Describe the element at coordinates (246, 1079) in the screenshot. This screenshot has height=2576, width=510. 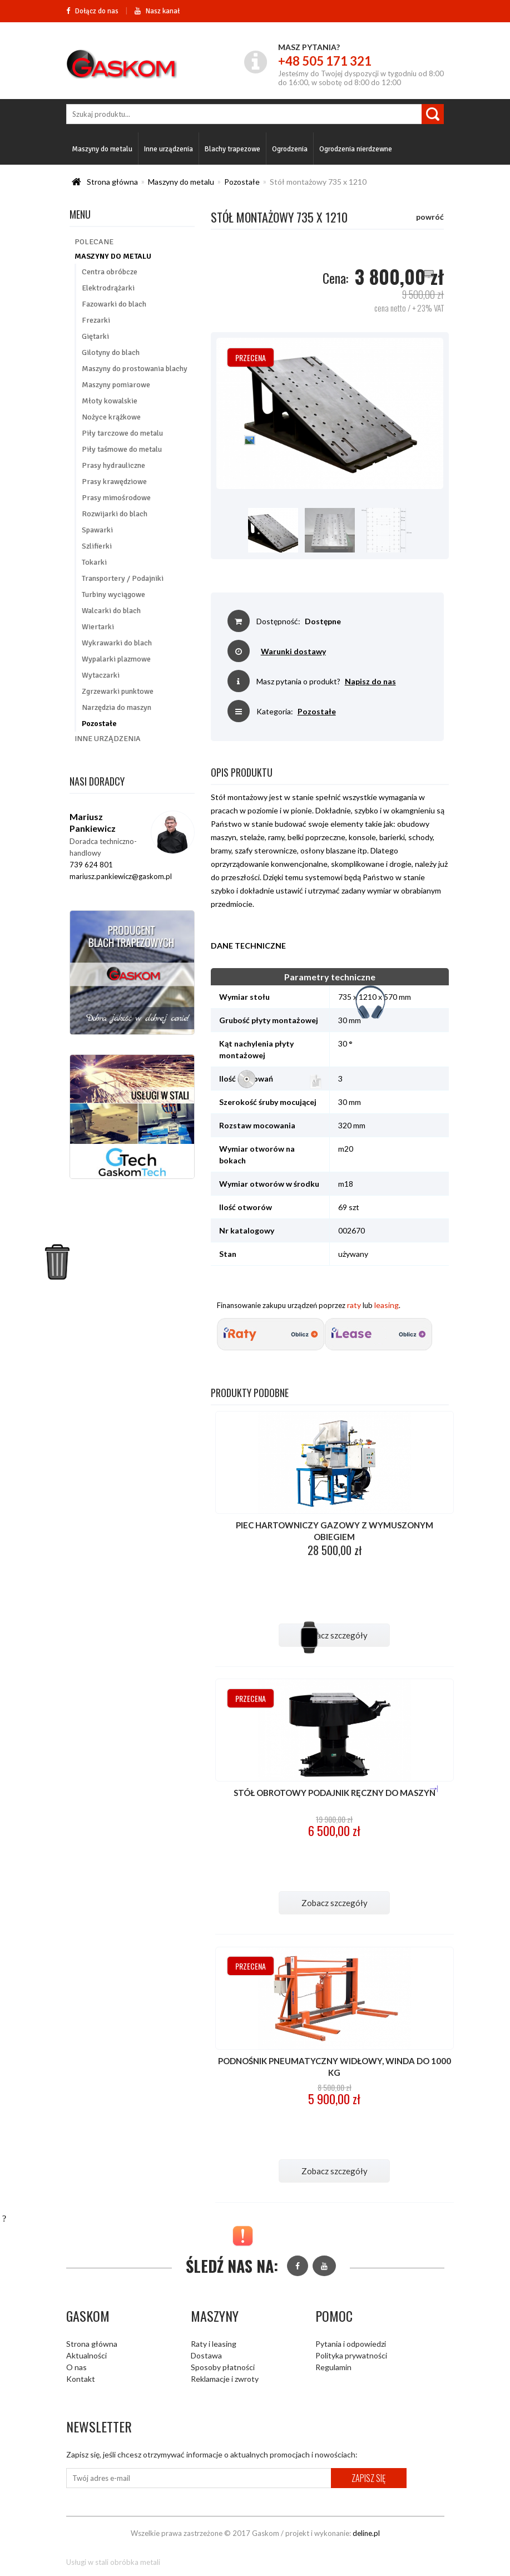
I see `indicates a blank CD-R disc ready for burning` at that location.